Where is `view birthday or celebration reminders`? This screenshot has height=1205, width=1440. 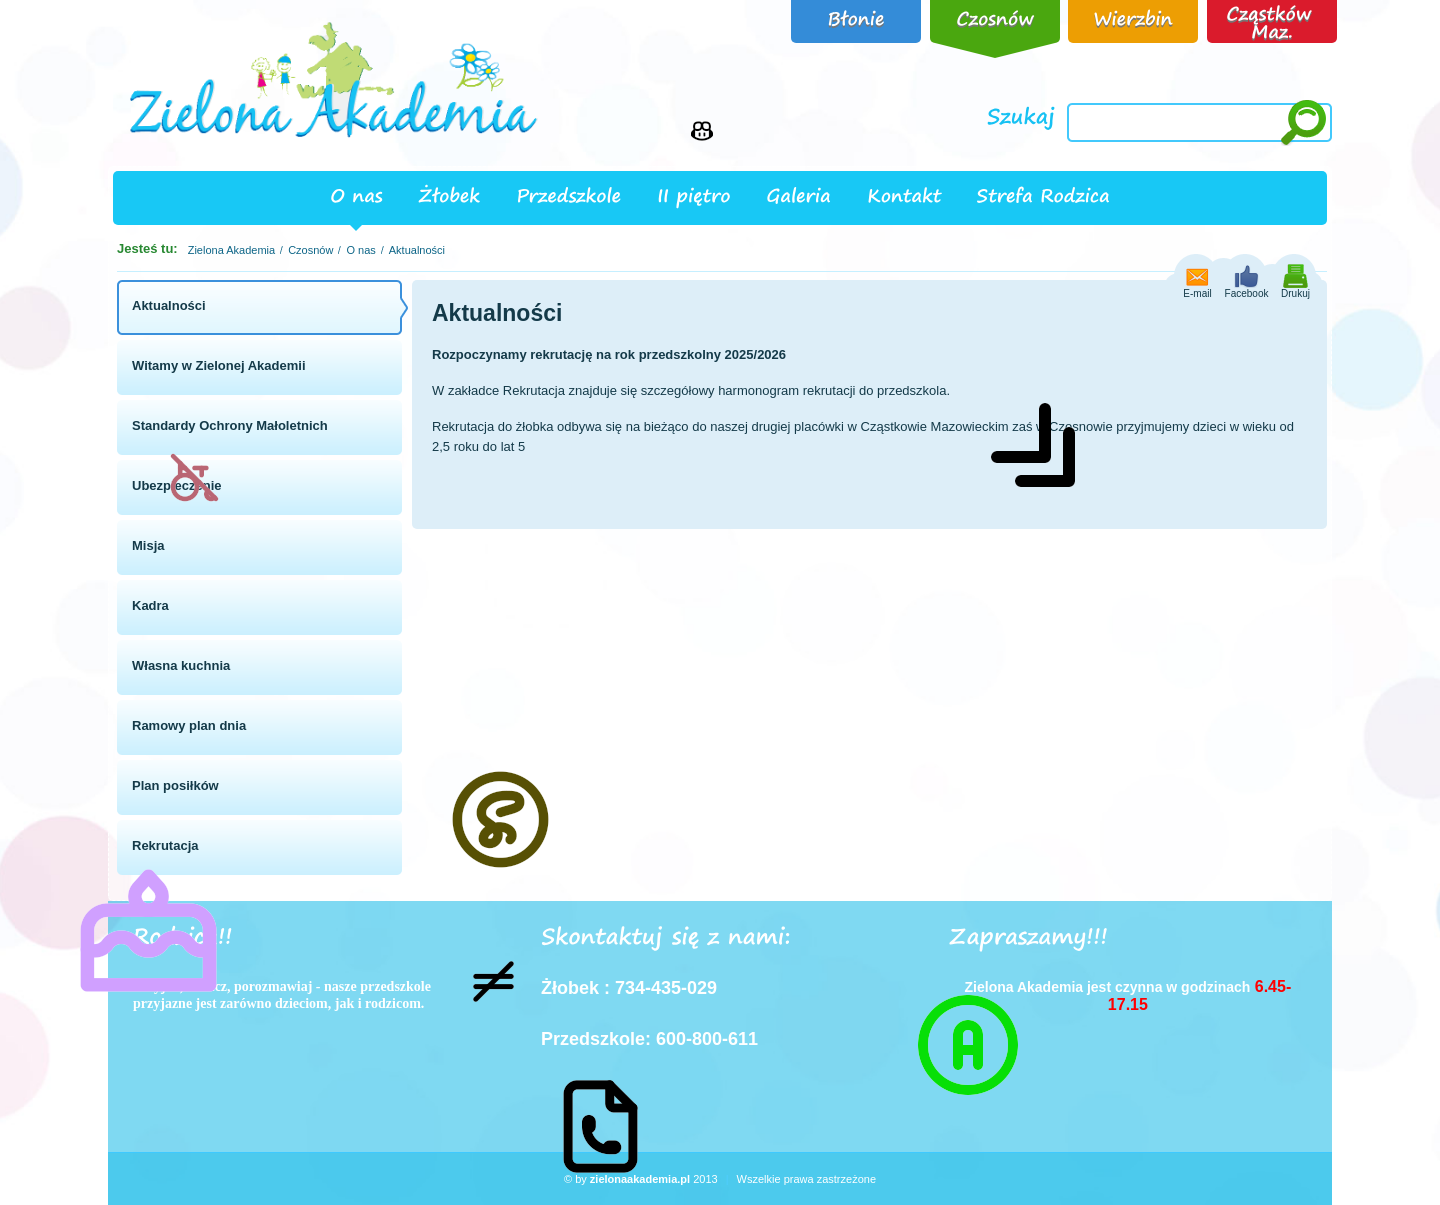 view birthday or celebration reminders is located at coordinates (148, 930).